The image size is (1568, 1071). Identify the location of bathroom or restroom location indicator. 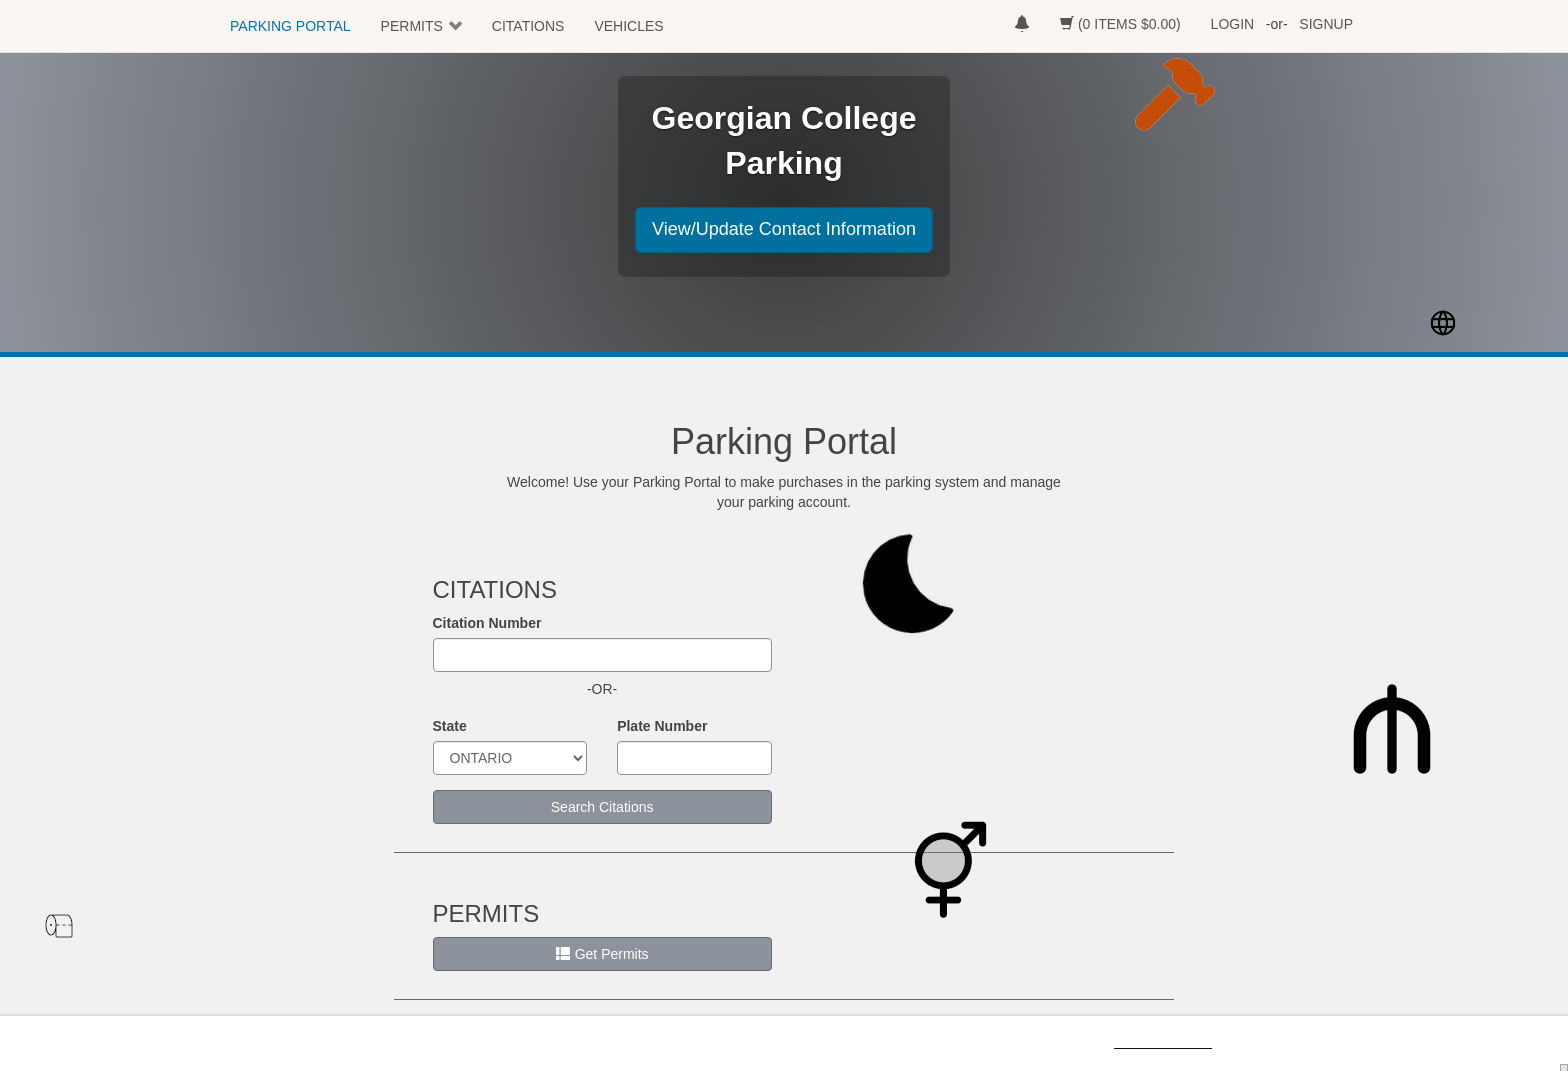
(59, 926).